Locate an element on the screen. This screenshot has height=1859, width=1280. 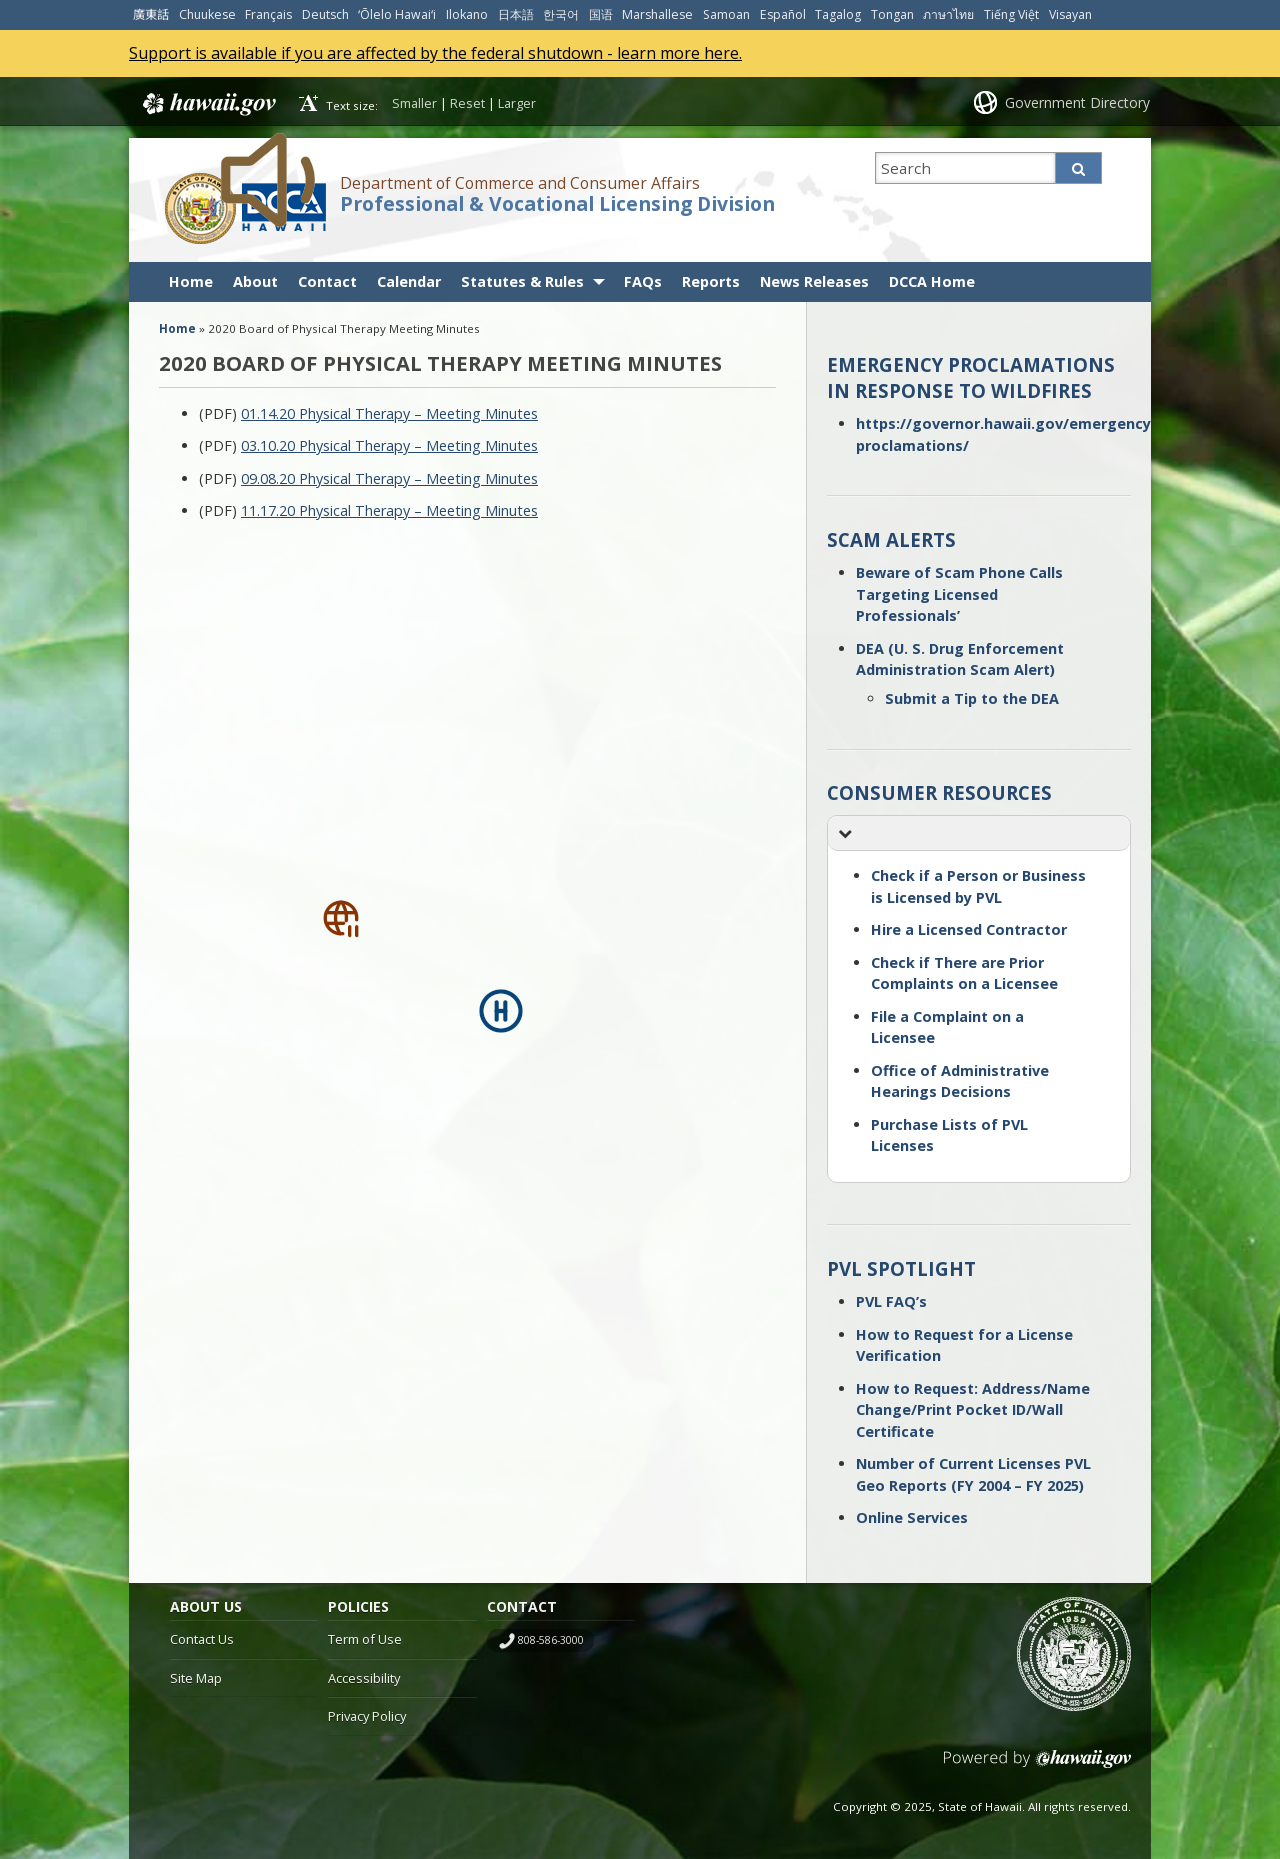
pause global sync or updates is located at coordinates (341, 918).